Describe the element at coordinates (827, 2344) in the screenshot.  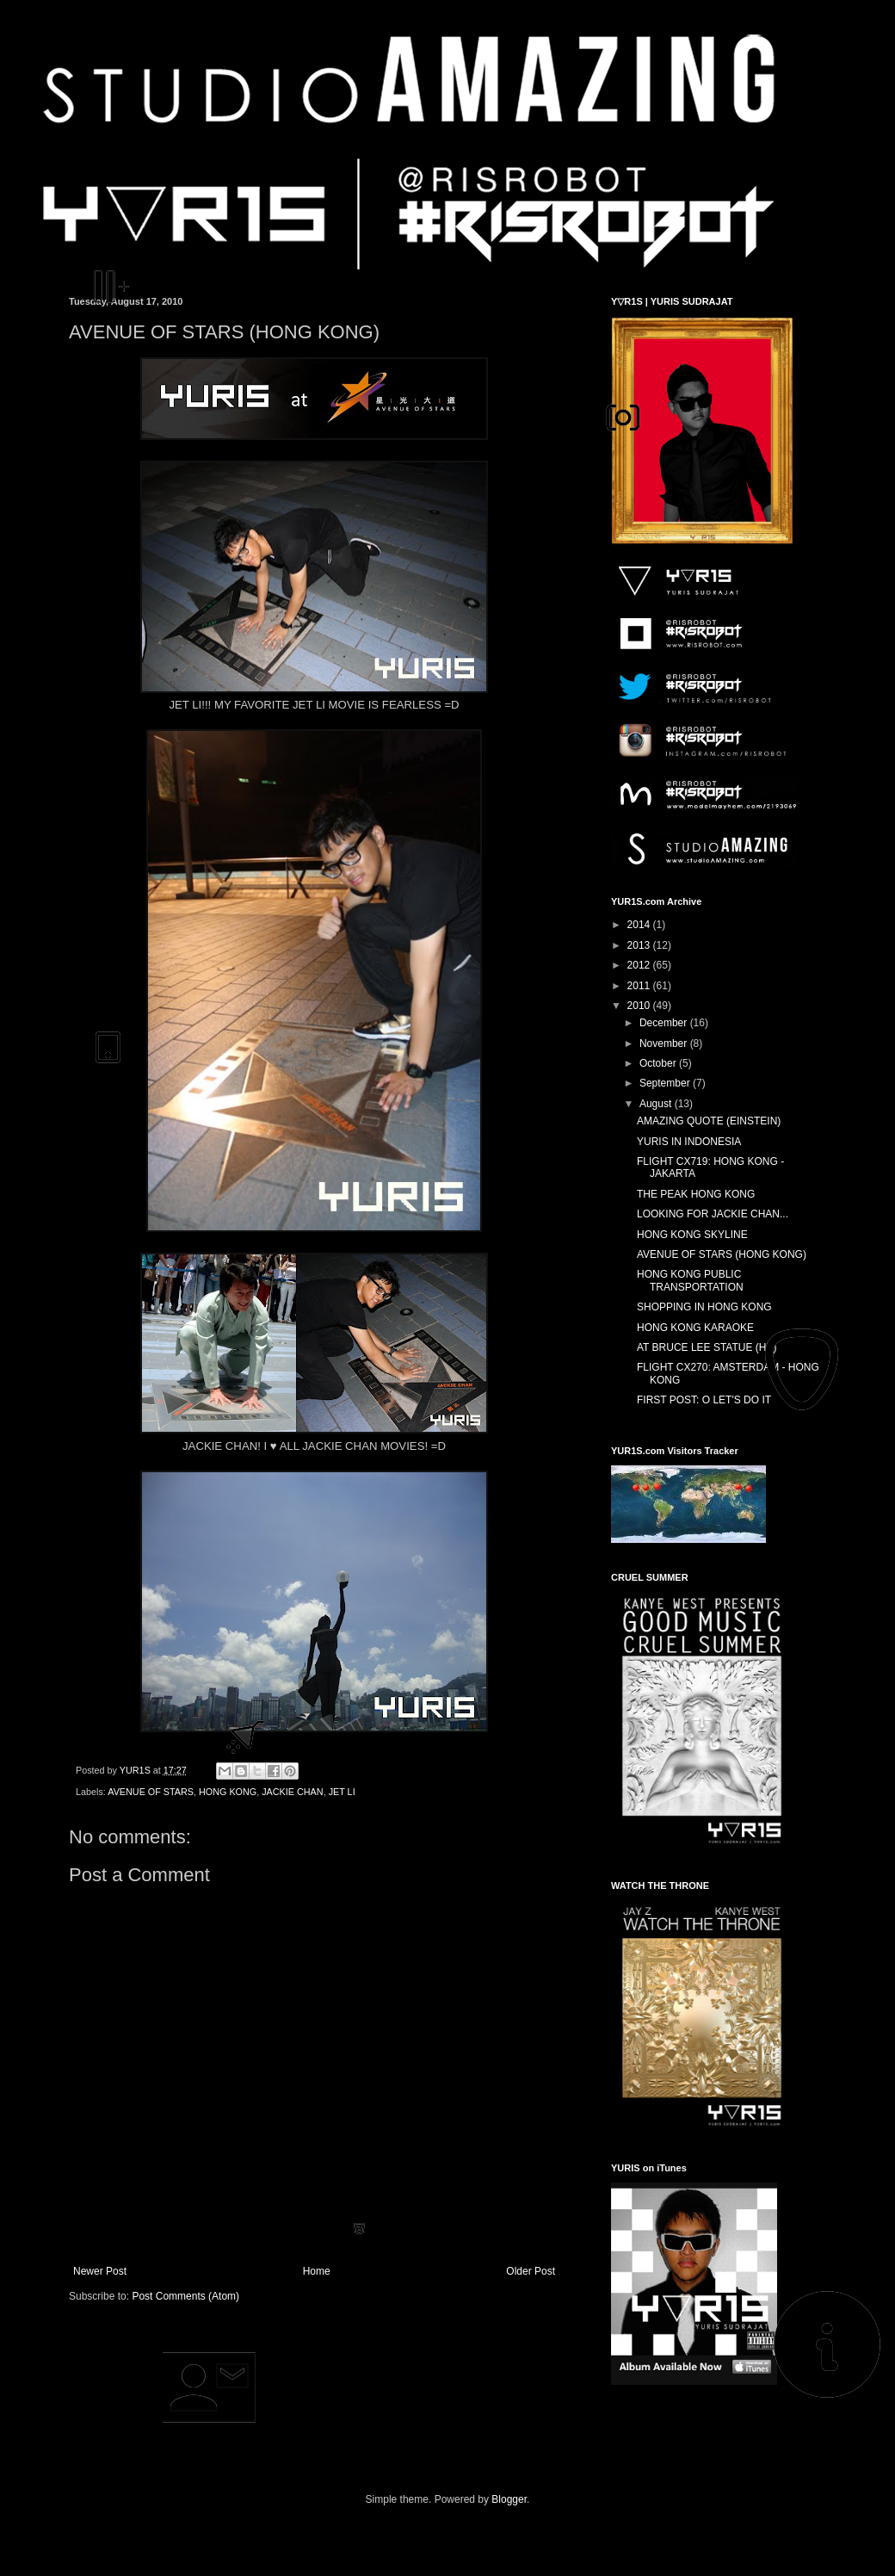
I see `view more information or details` at that location.